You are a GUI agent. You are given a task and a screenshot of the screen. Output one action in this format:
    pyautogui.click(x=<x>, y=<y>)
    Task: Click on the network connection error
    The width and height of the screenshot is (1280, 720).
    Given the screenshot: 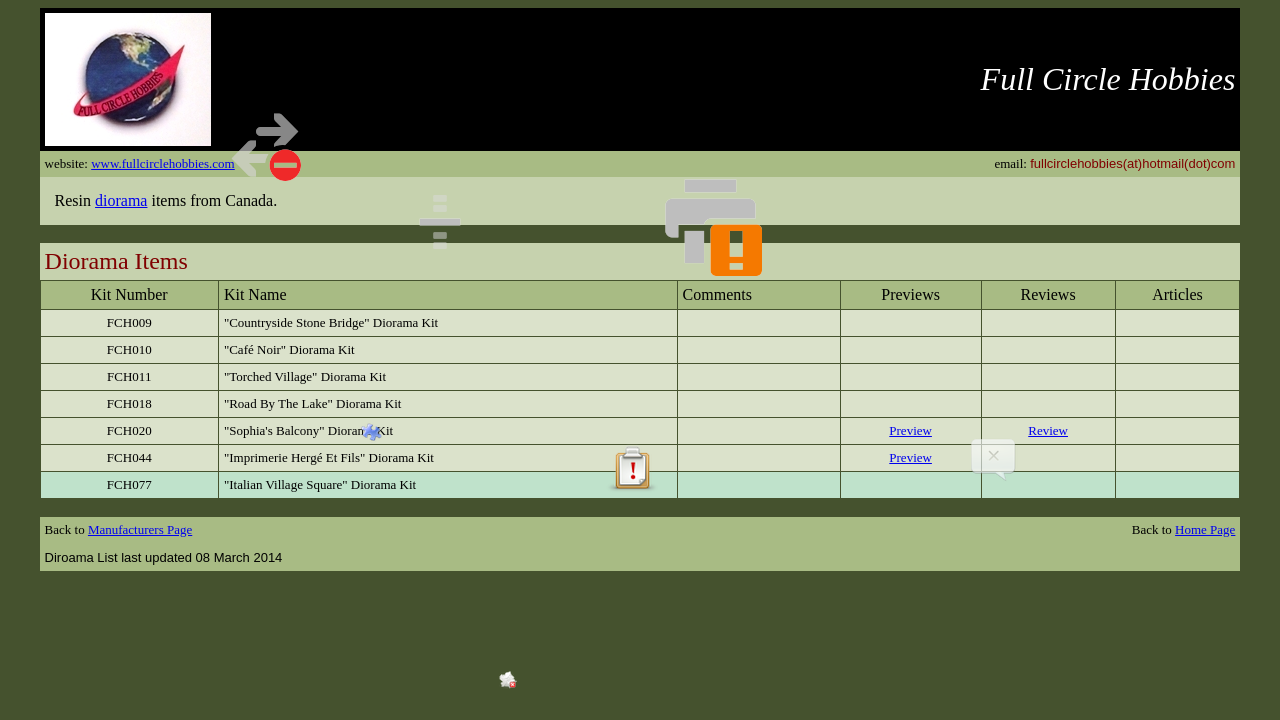 What is the action you would take?
    pyautogui.click(x=265, y=145)
    